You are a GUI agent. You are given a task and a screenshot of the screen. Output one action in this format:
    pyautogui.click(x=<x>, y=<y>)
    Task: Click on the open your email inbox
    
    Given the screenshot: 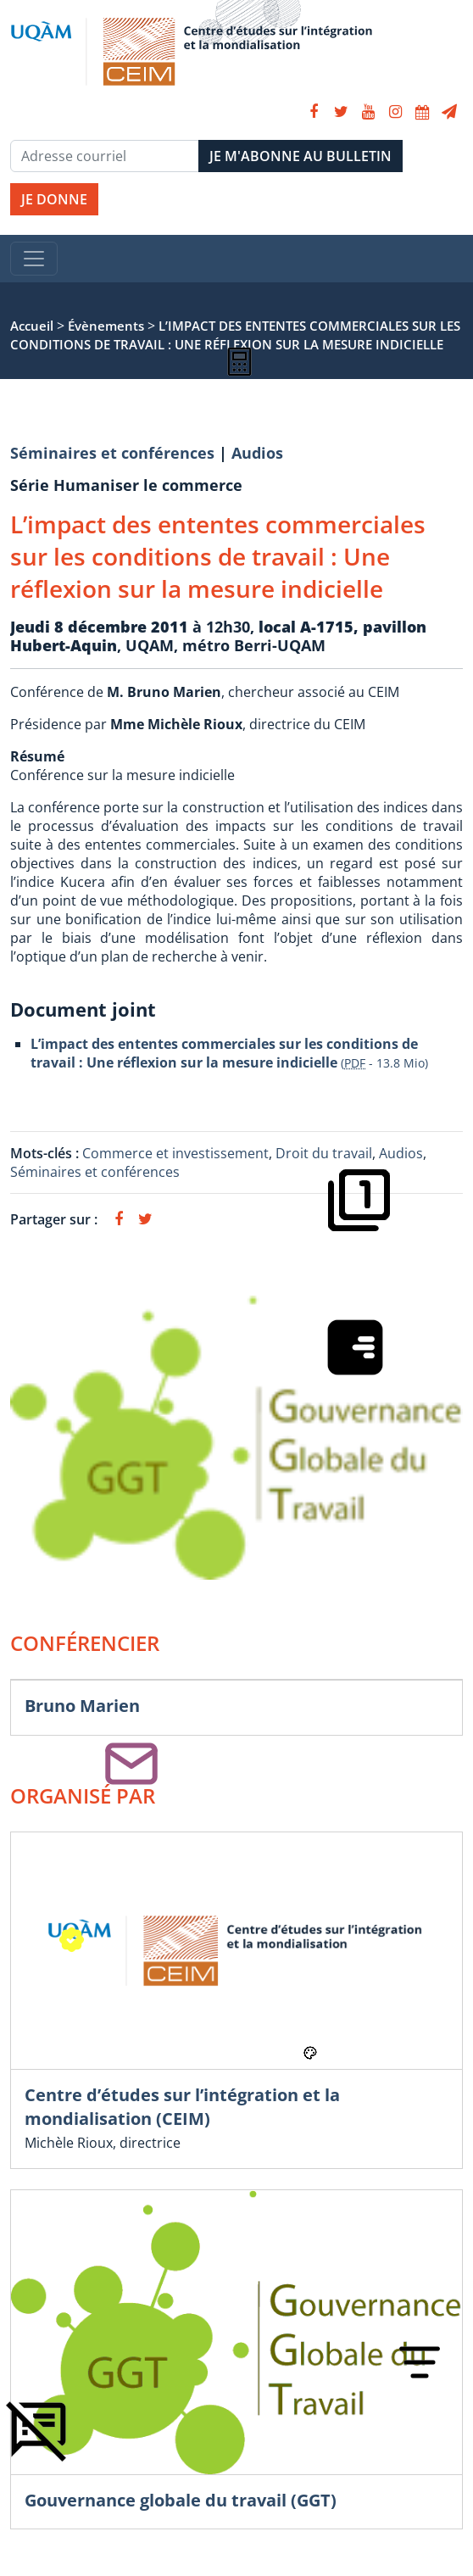 What is the action you would take?
    pyautogui.click(x=131, y=1764)
    